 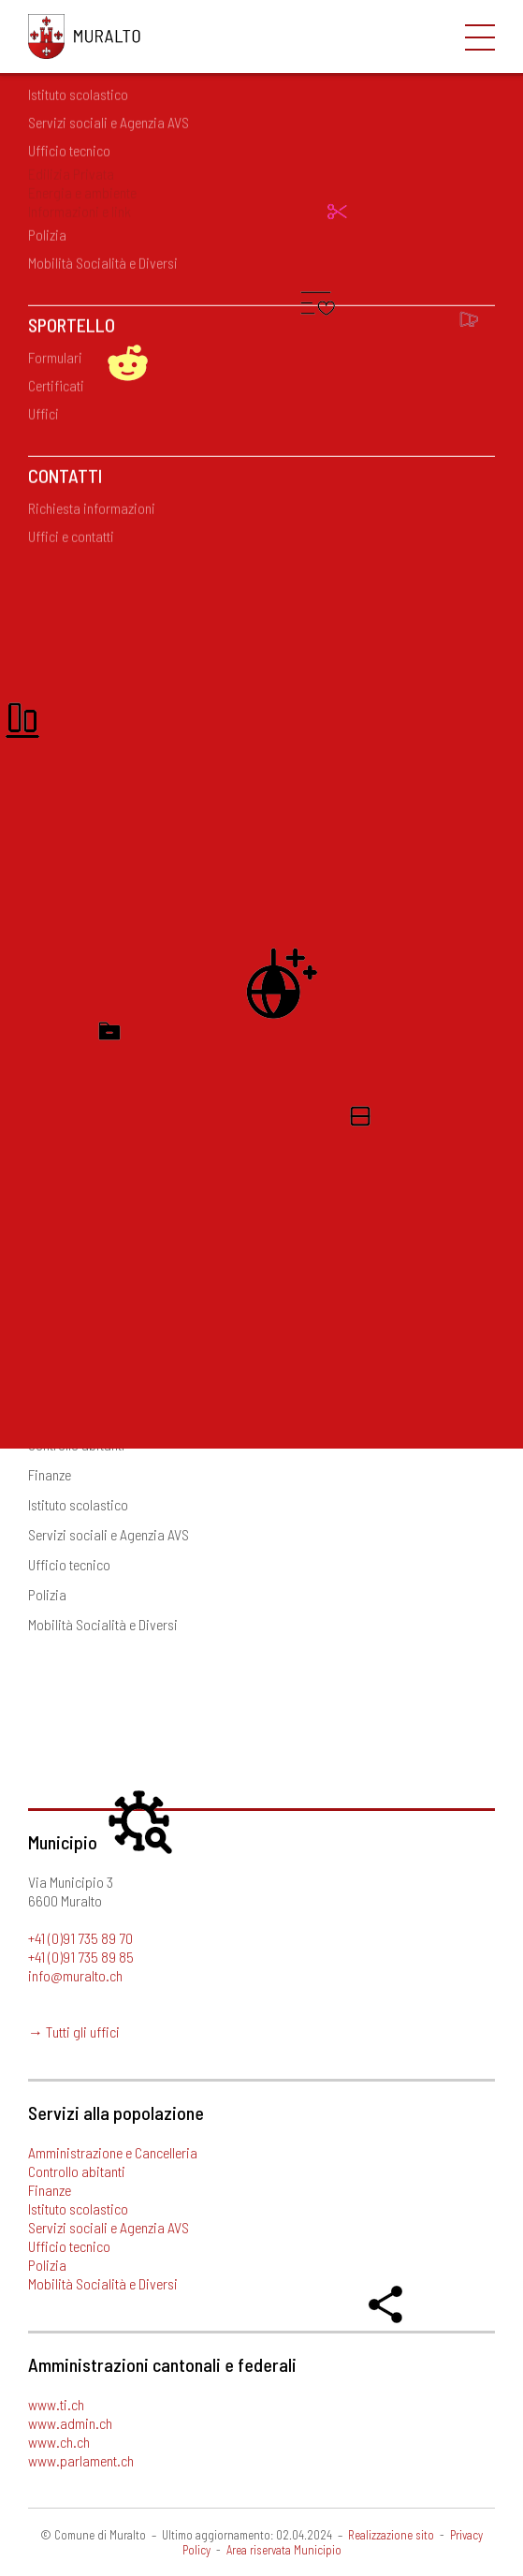 What do you see at coordinates (468, 319) in the screenshot?
I see `make an announcement or broadcast` at bounding box center [468, 319].